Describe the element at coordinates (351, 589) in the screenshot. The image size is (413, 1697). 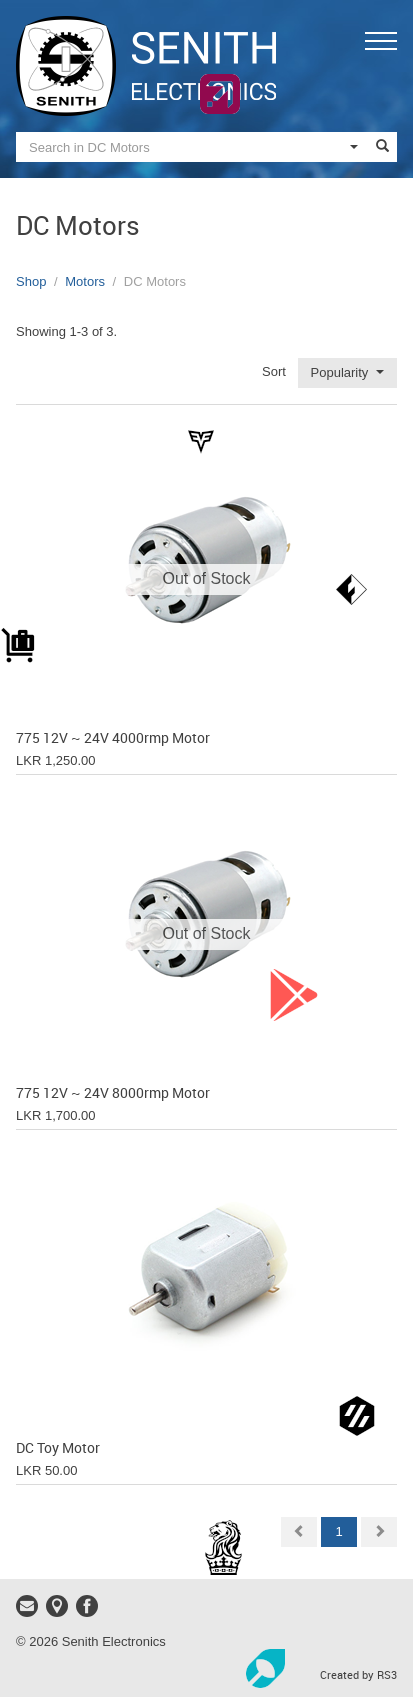
I see `flashforge brand logo` at that location.